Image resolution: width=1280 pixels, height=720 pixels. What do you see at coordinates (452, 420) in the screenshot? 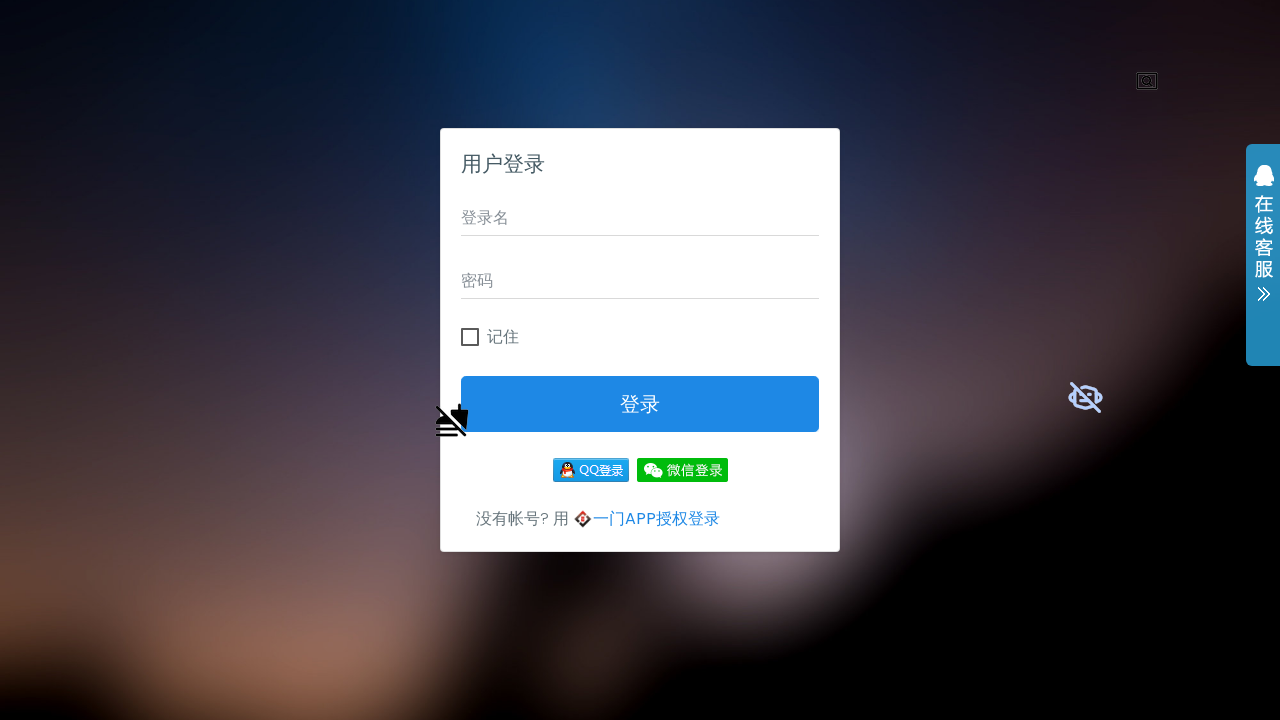
I see `indicates food or eating is not allowed` at bounding box center [452, 420].